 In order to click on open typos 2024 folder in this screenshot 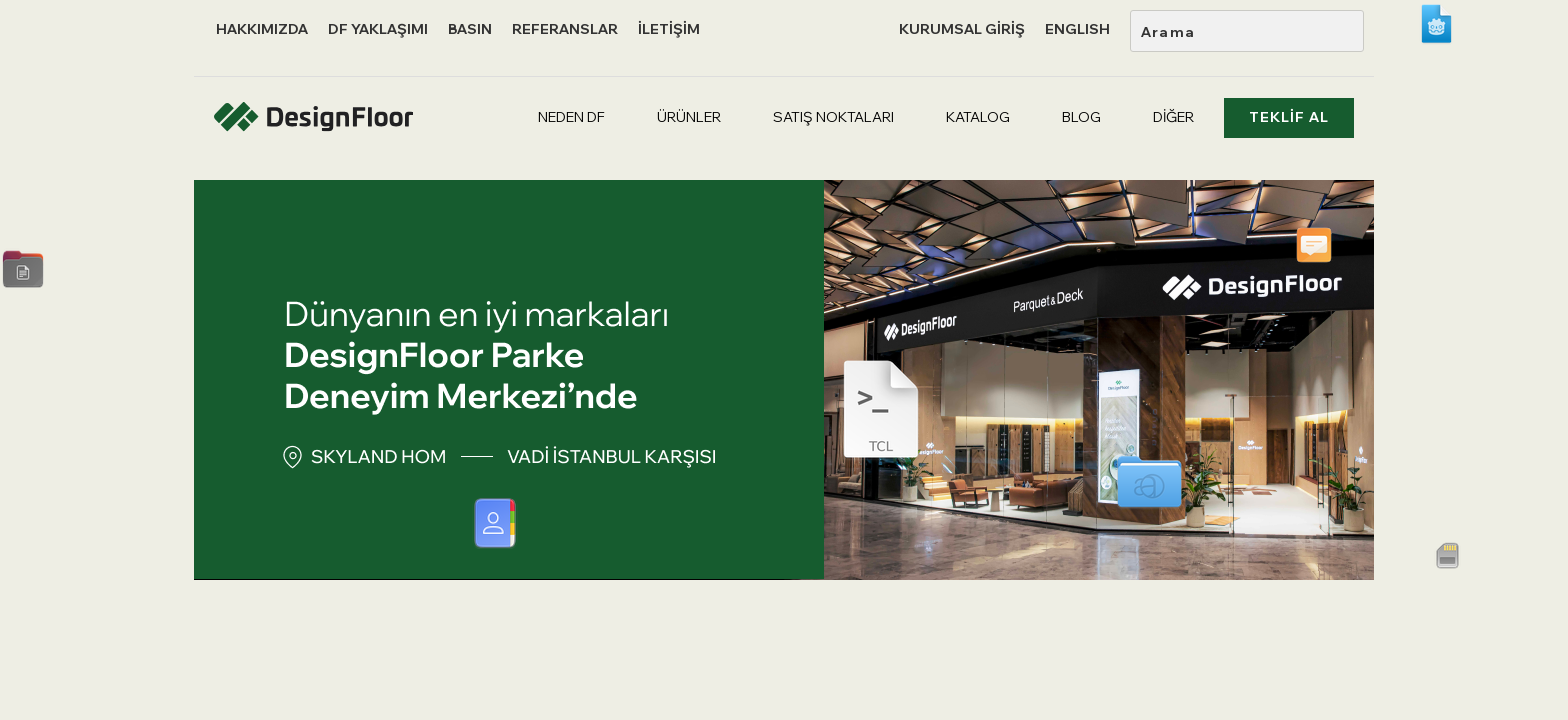, I will do `click(1149, 481)`.